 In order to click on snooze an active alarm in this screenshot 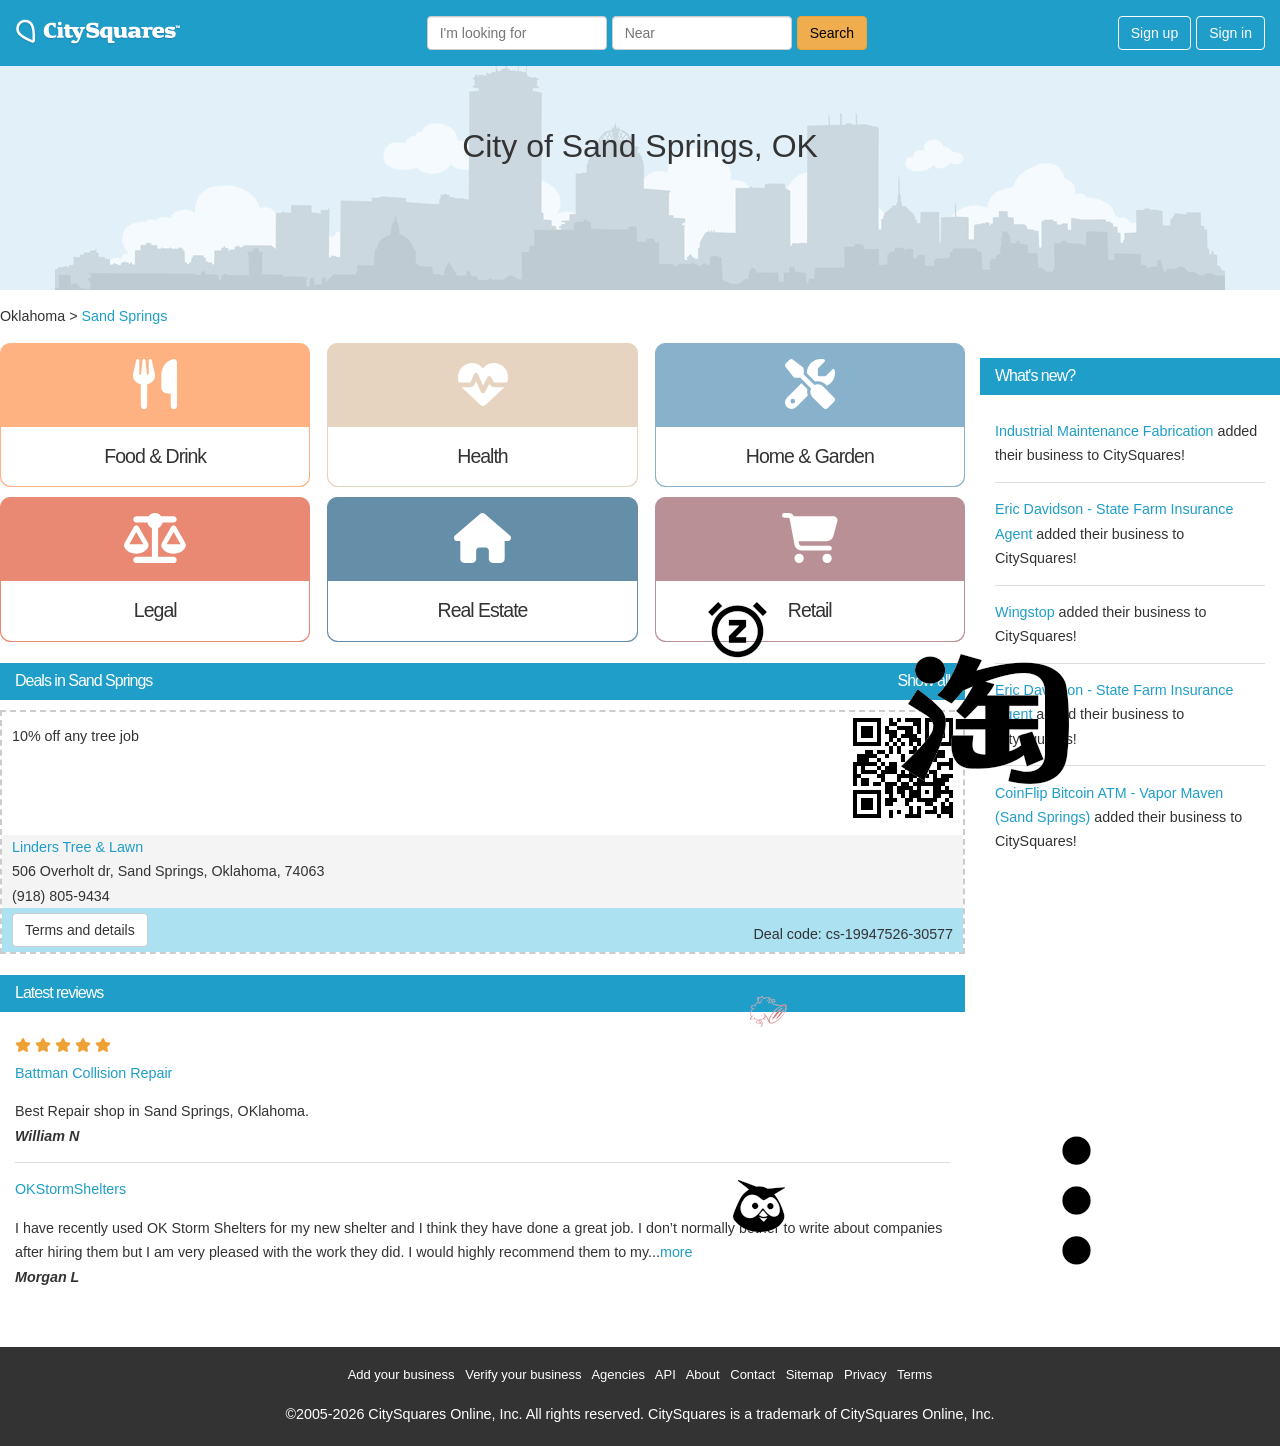, I will do `click(737, 628)`.